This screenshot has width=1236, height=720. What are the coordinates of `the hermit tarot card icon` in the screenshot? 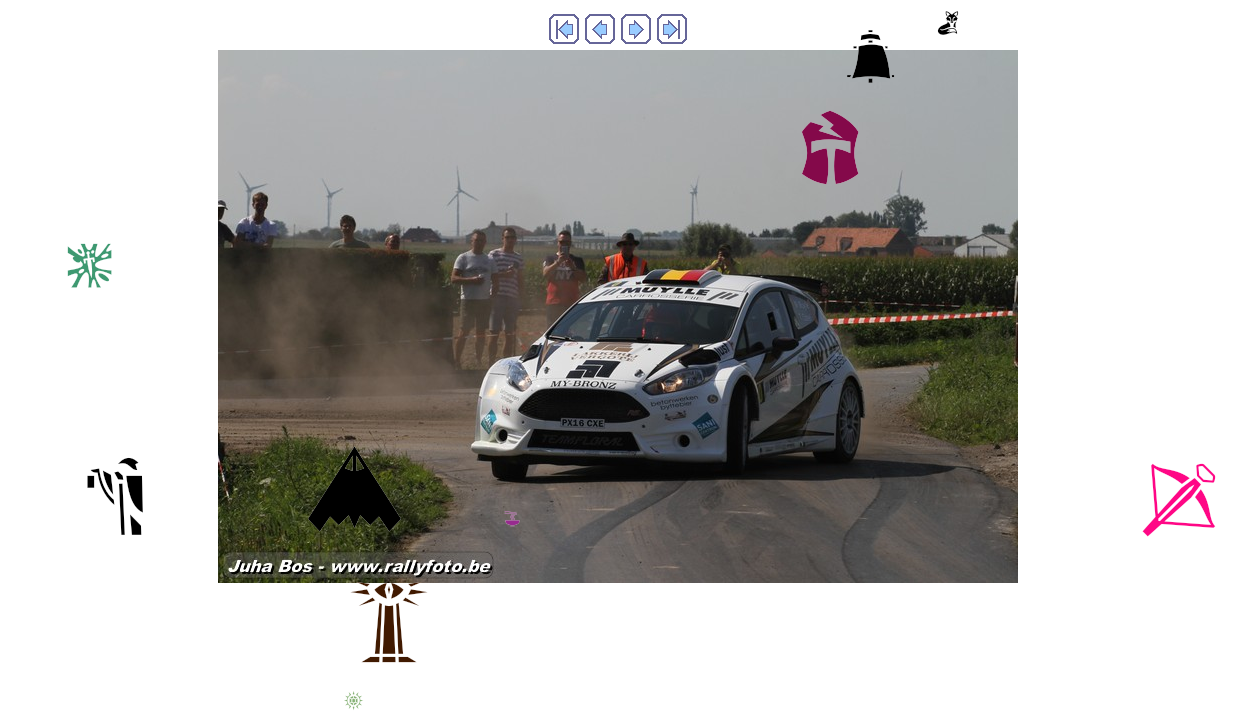 It's located at (118, 496).